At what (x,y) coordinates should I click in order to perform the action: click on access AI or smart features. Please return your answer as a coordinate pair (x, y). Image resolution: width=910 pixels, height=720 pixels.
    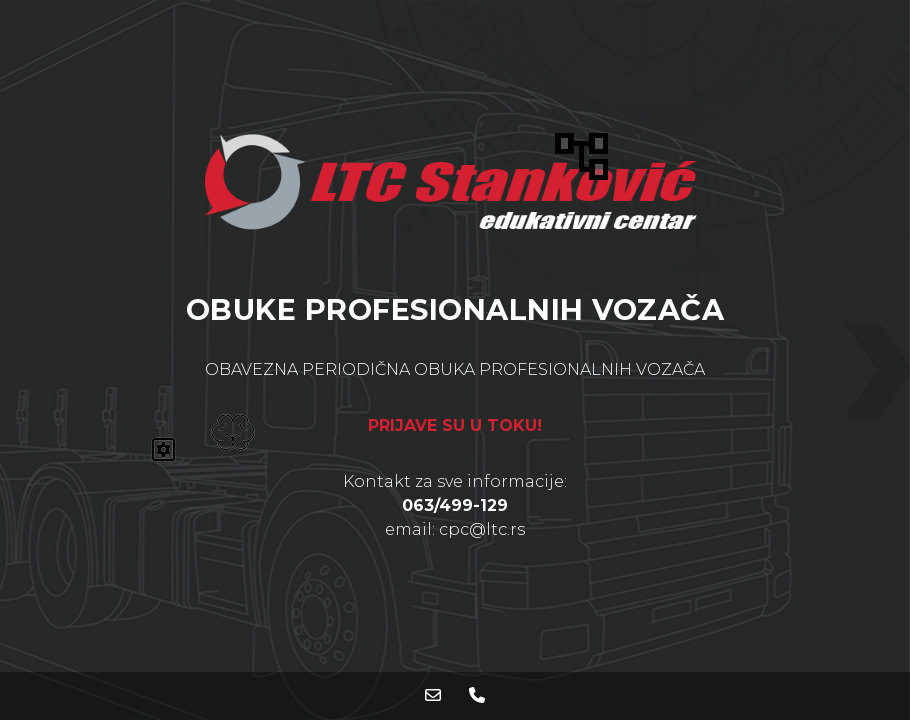
    Looking at the image, I should click on (233, 433).